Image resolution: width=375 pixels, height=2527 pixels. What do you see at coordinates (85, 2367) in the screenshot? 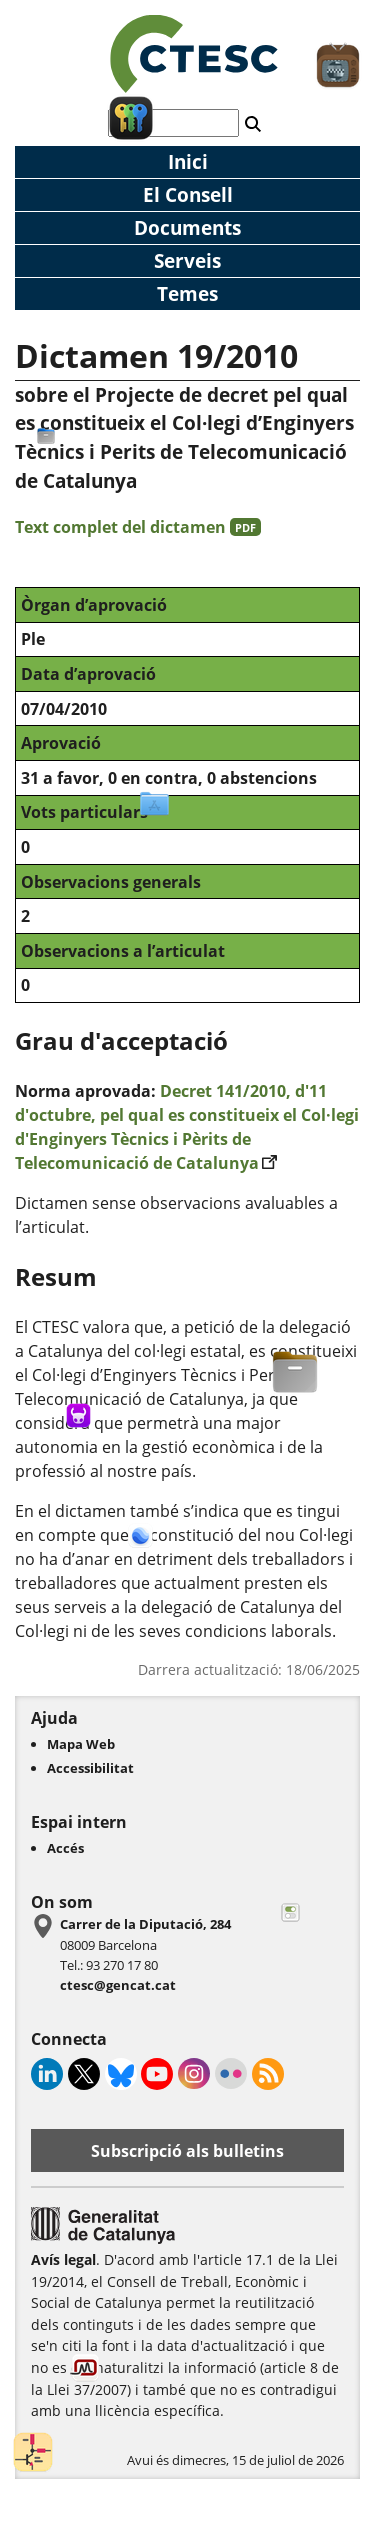
I see `open openchrom chromatography software` at bounding box center [85, 2367].